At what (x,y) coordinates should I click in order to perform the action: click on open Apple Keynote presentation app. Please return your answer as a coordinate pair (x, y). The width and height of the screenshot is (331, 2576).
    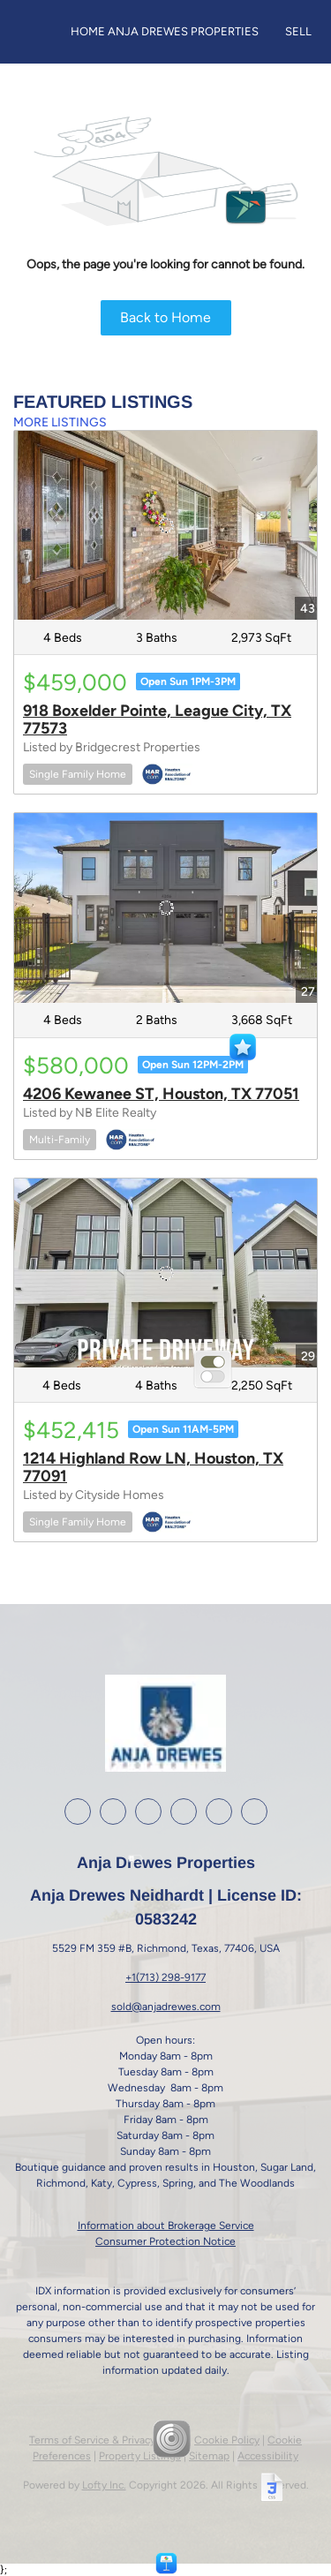
    Looking at the image, I should click on (166, 2563).